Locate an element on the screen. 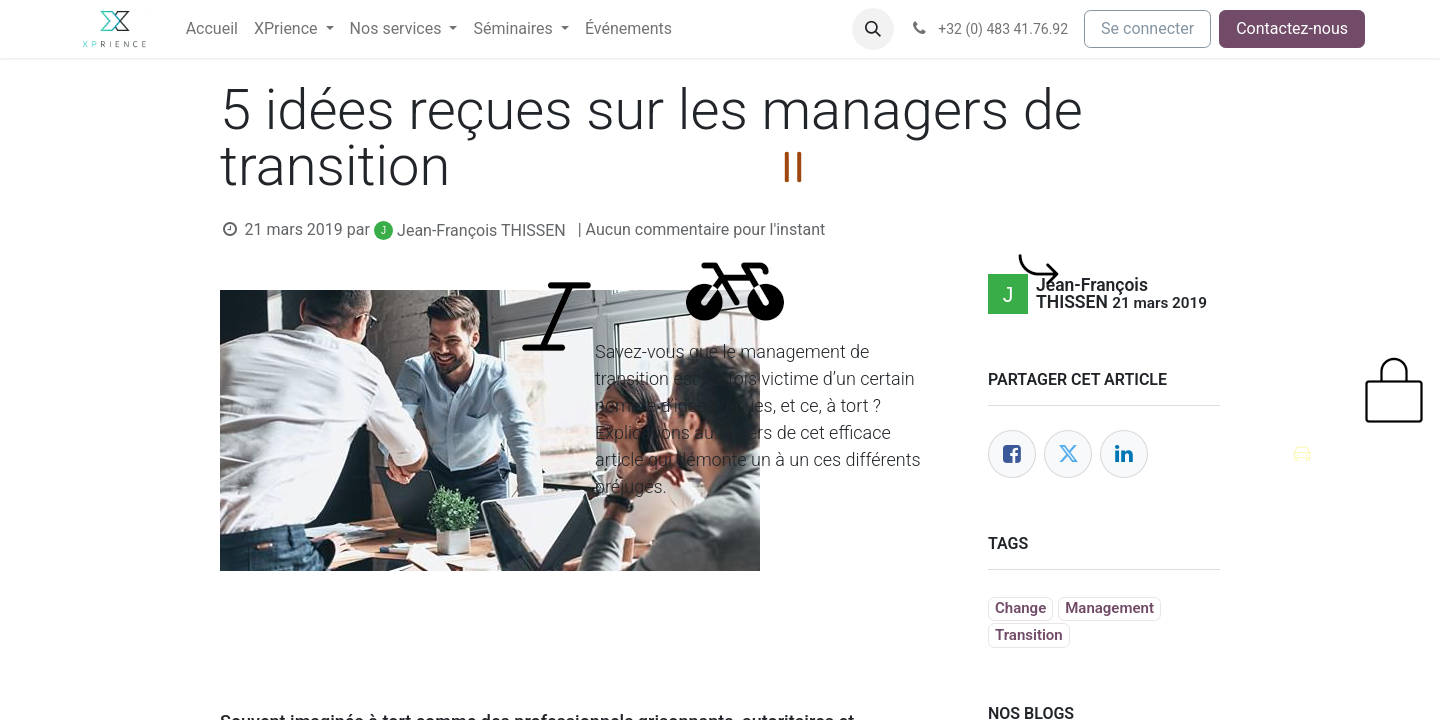 The height and width of the screenshot is (720, 1440). reply to a message is located at coordinates (1038, 269).